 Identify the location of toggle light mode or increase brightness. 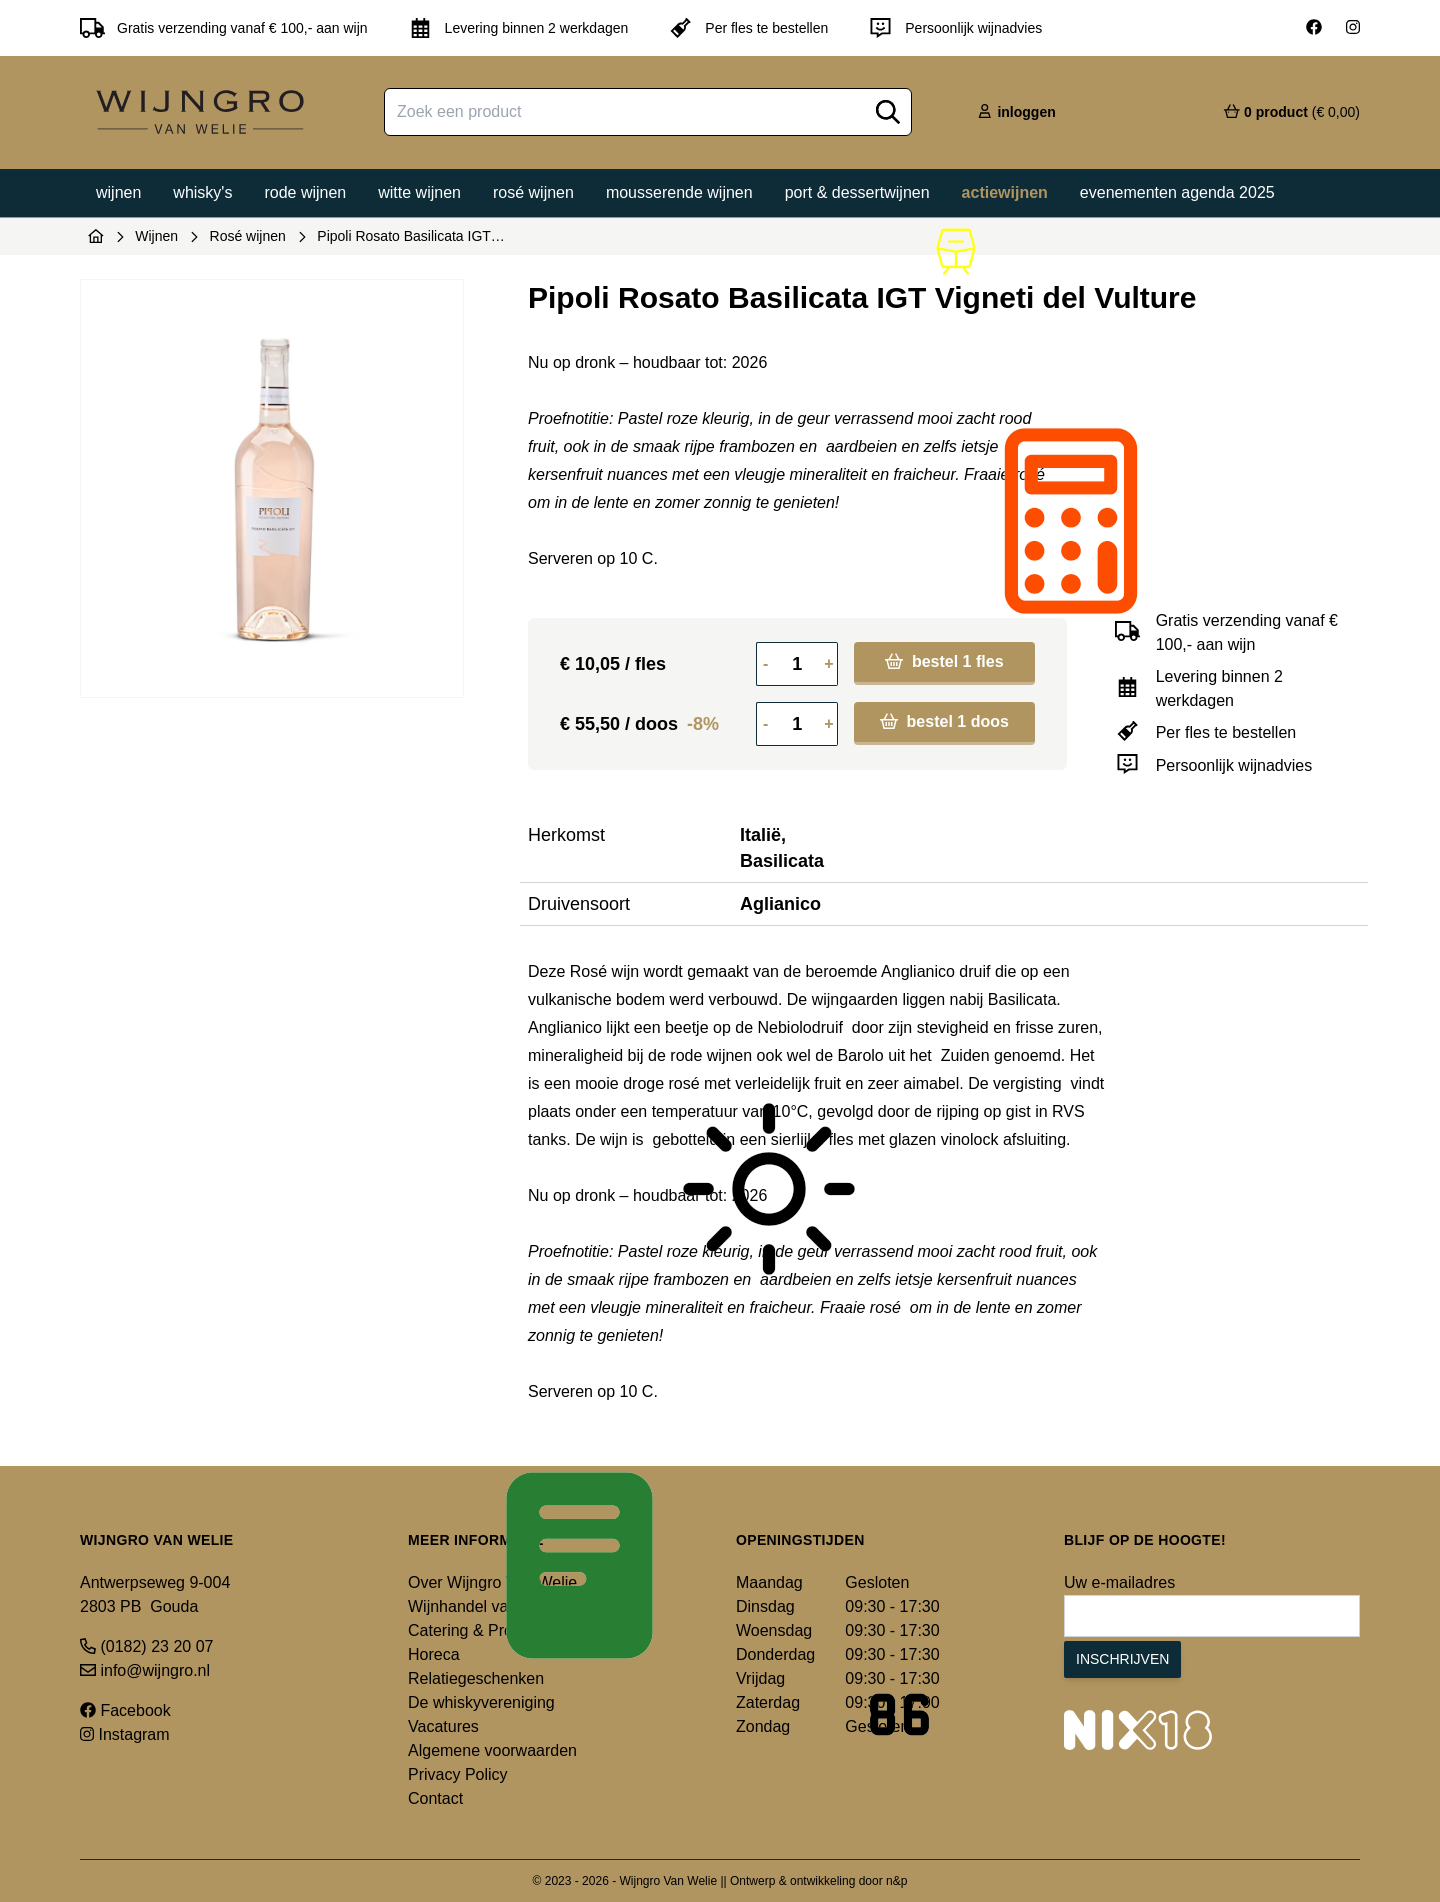
(769, 1189).